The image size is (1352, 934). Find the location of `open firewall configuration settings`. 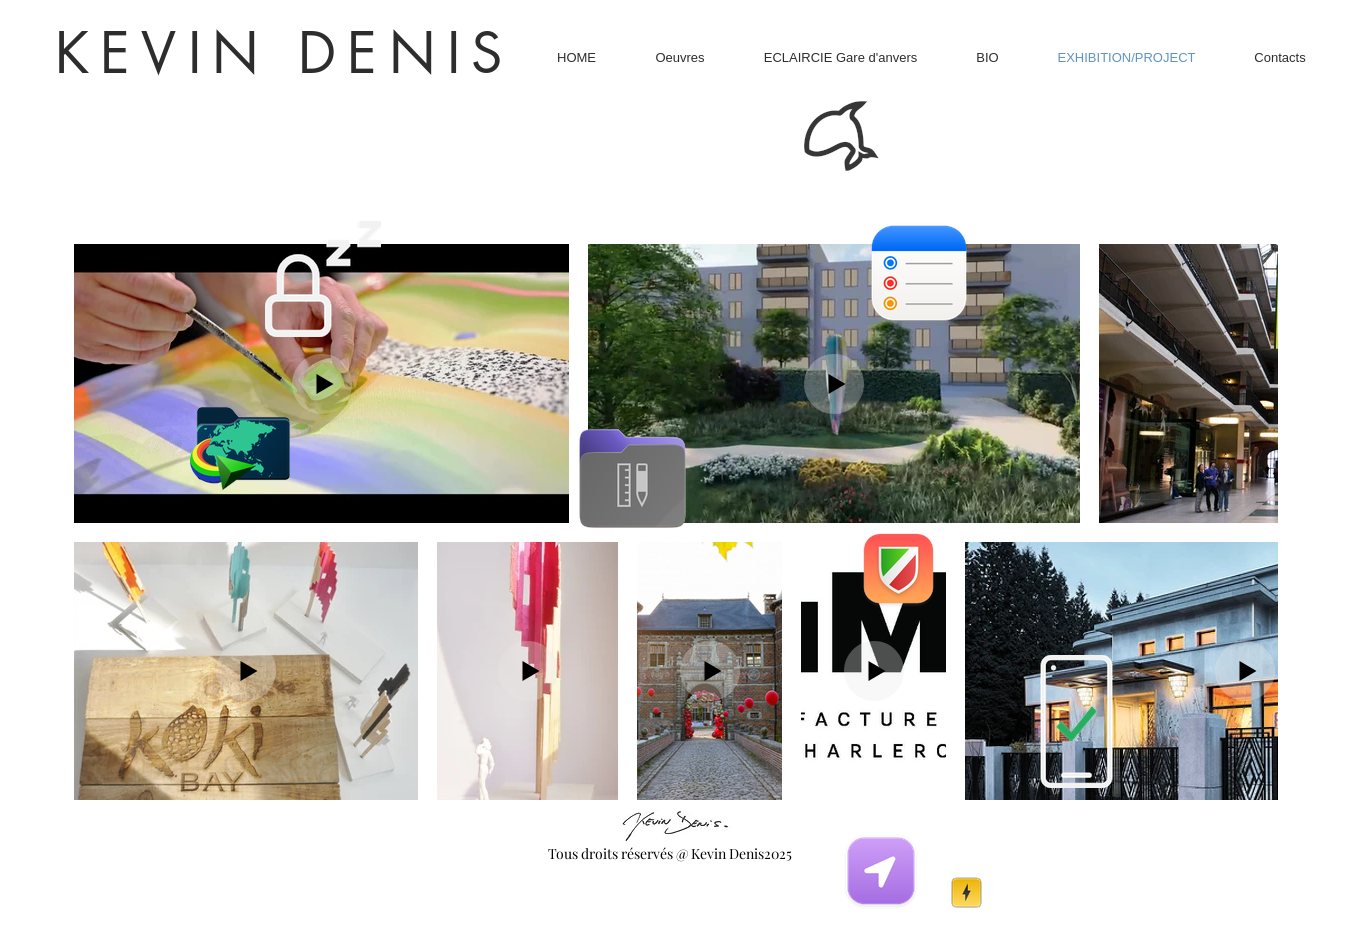

open firewall configuration settings is located at coordinates (898, 568).